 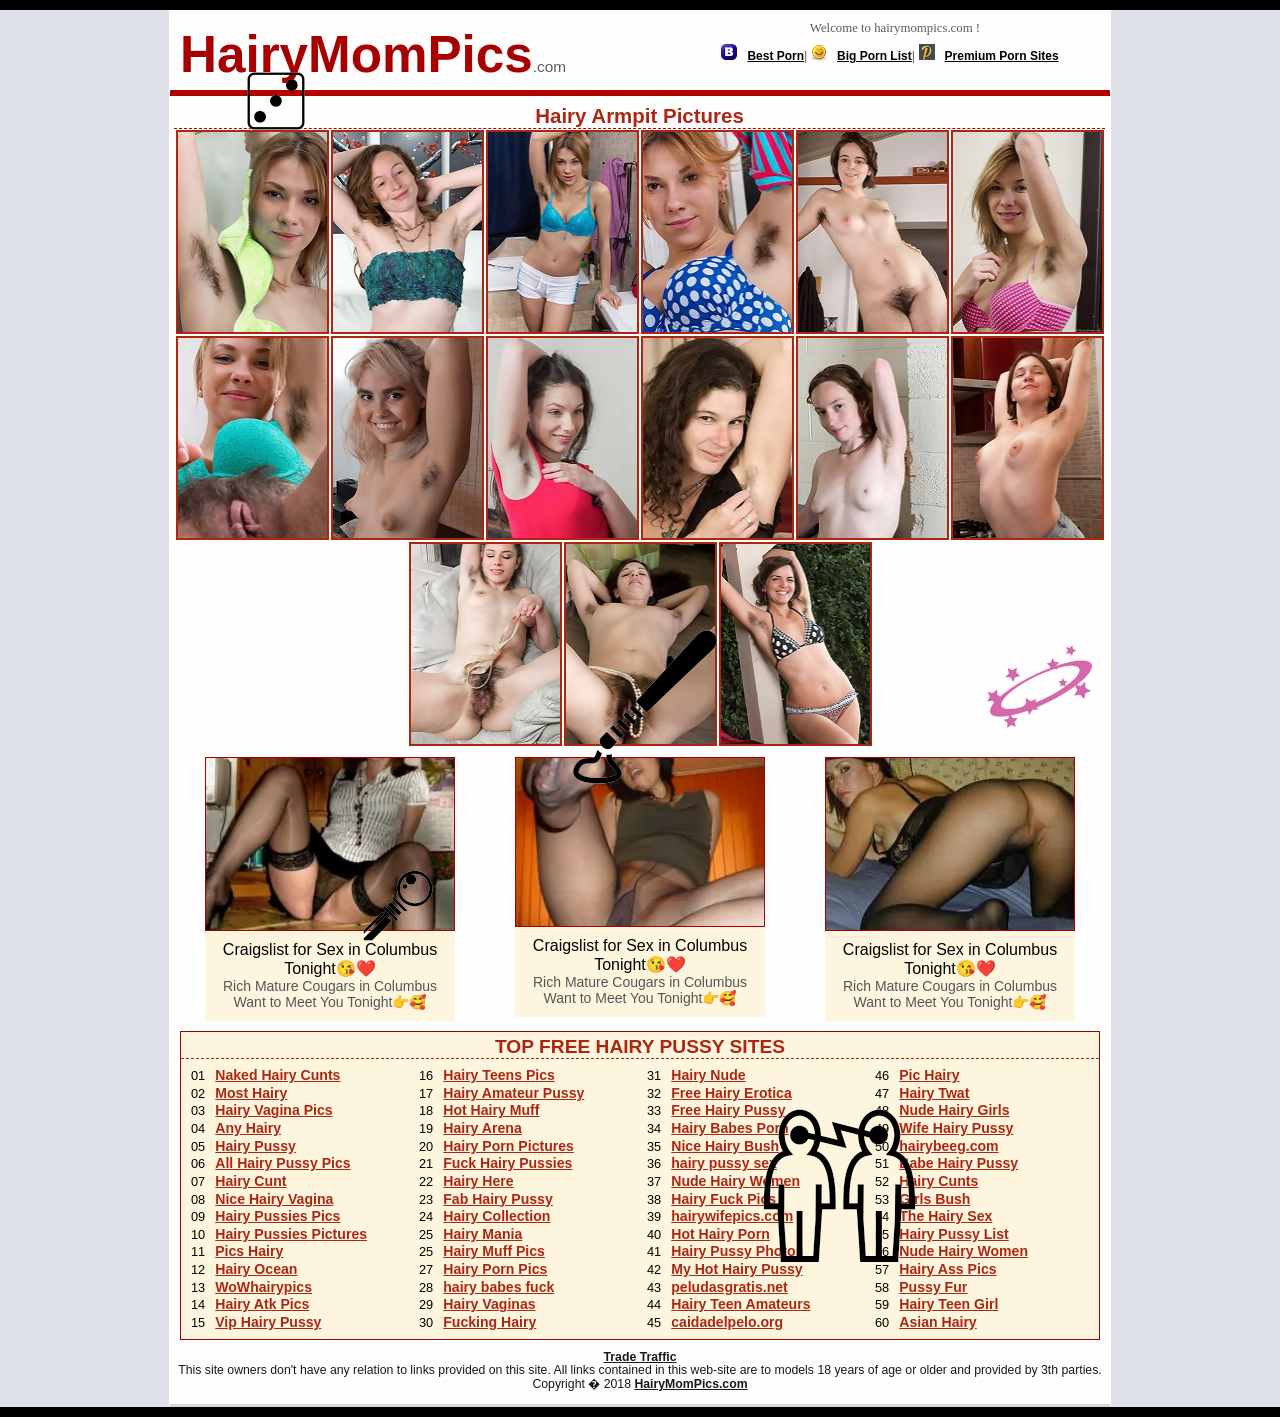 I want to click on relay baton item in a racing or sports game, so click(x=645, y=707).